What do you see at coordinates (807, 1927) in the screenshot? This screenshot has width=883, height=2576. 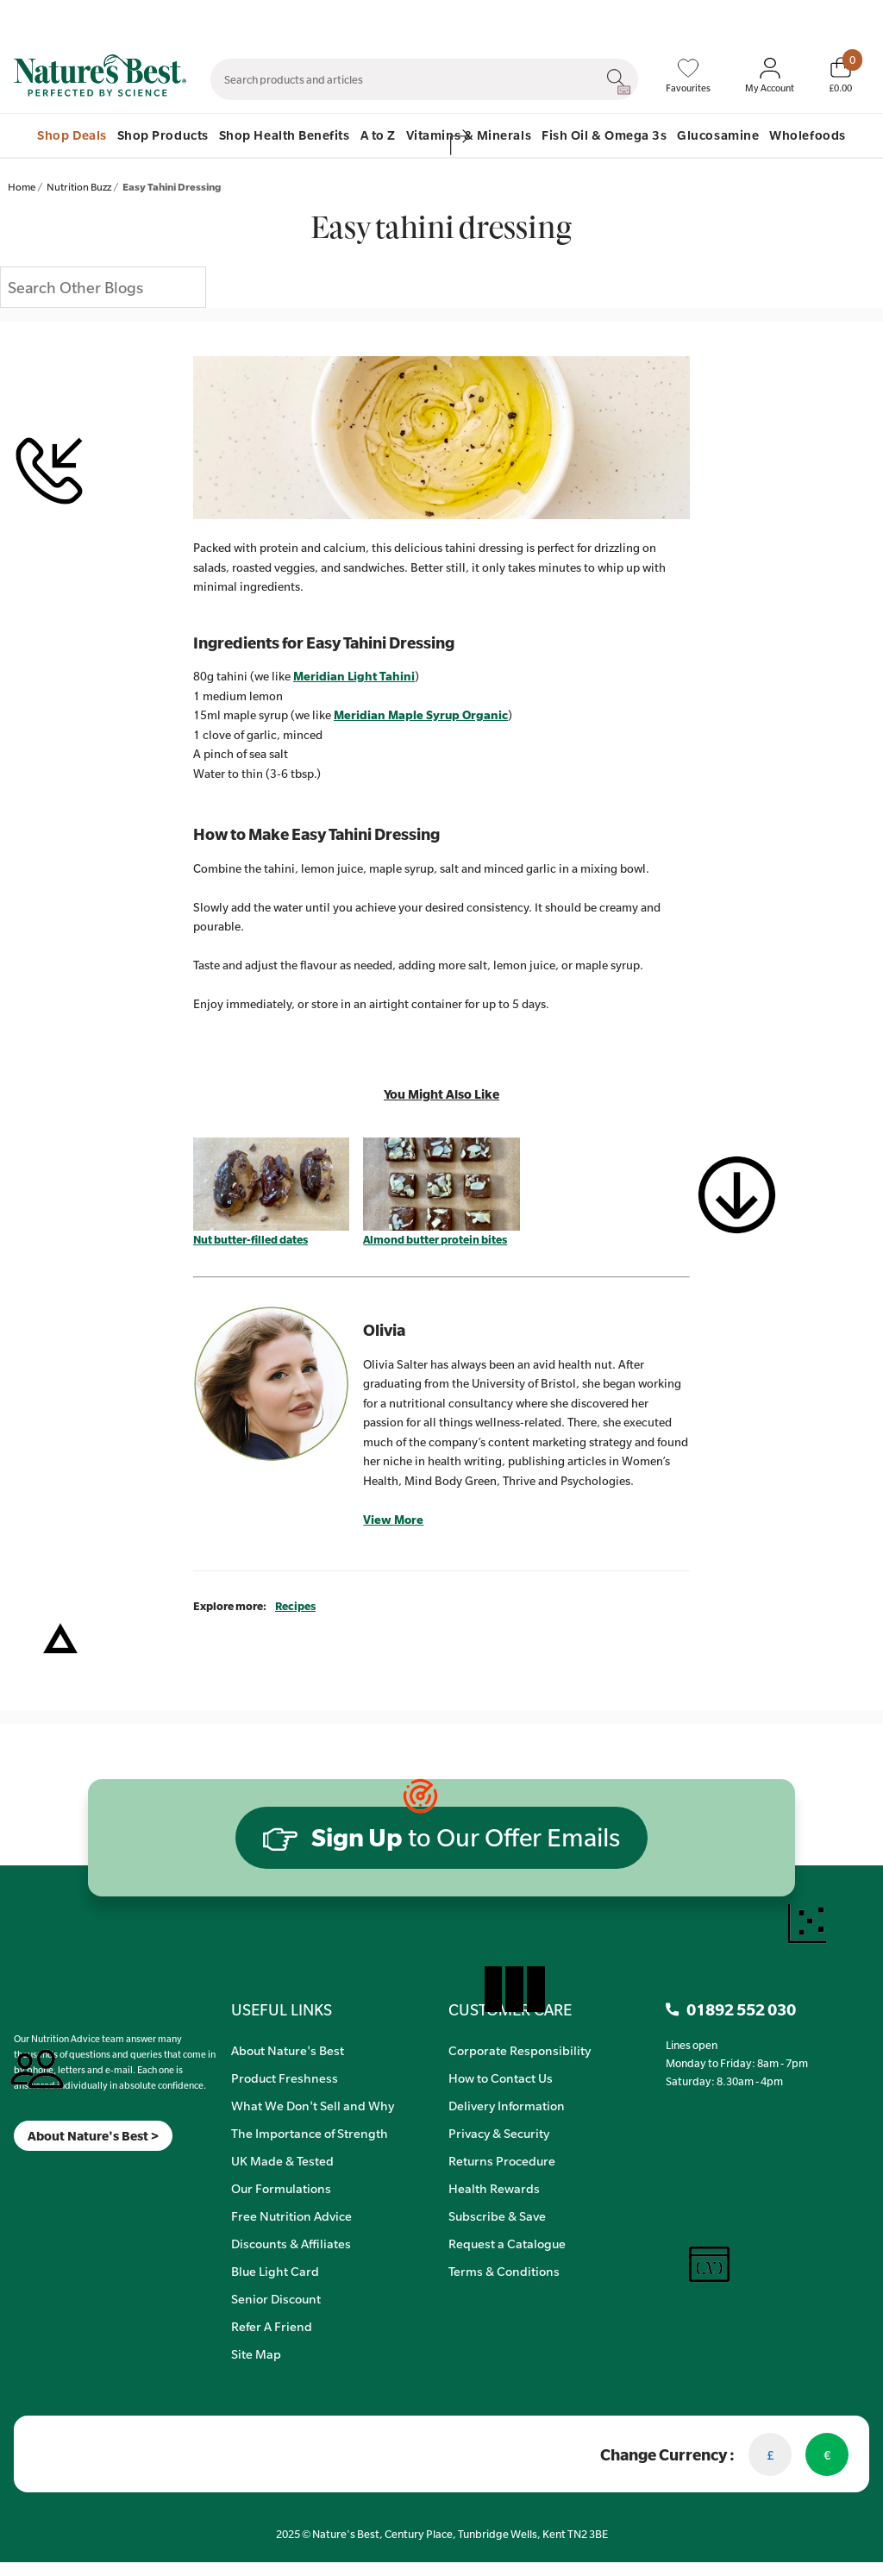 I see `view scatter plot visualization` at bounding box center [807, 1927].